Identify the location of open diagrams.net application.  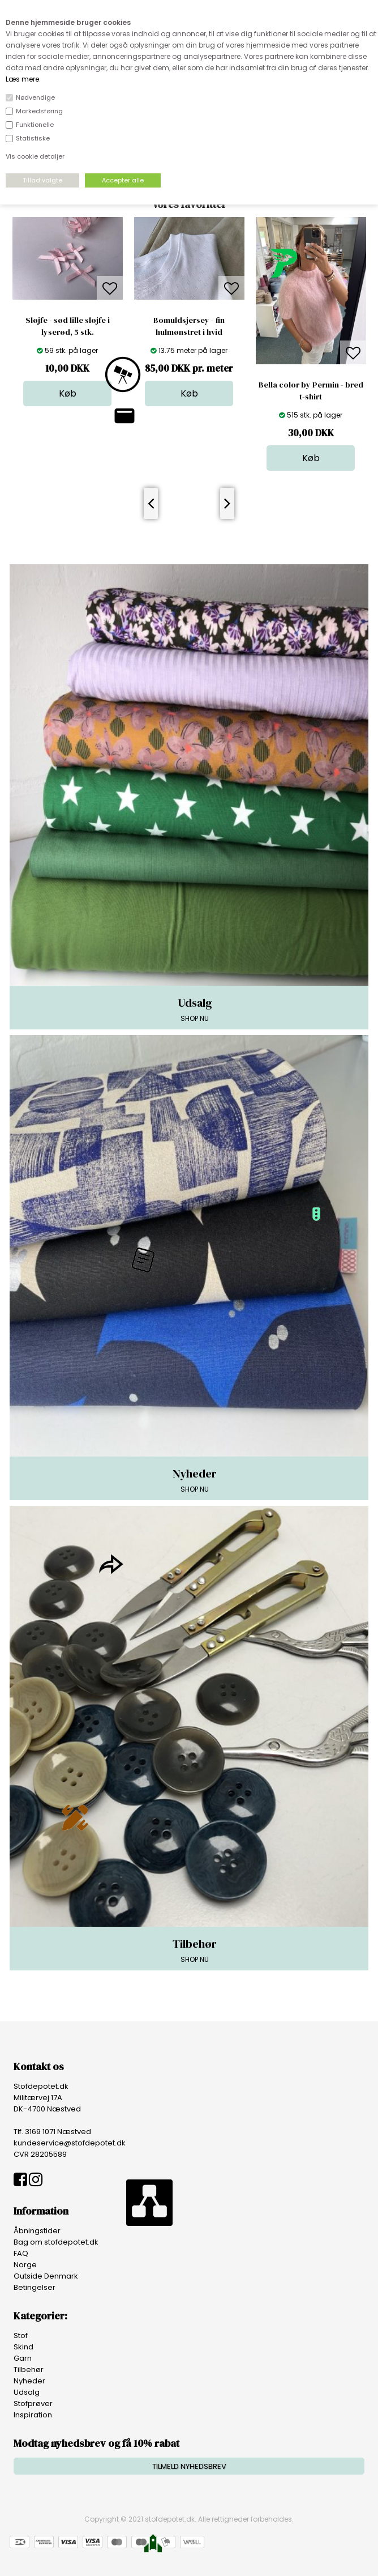
(149, 2203).